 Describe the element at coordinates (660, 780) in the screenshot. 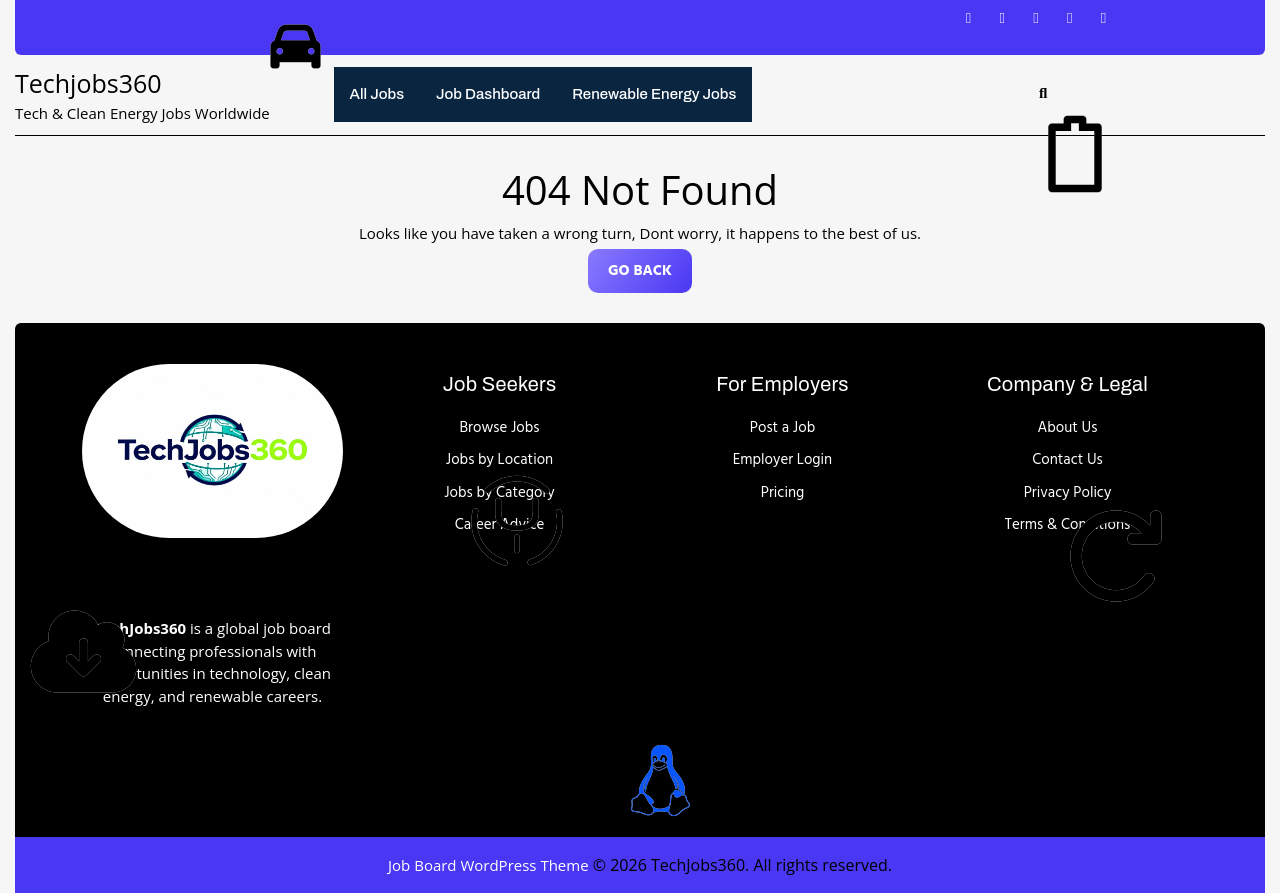

I see `indicates linux operating system compatibility` at that location.